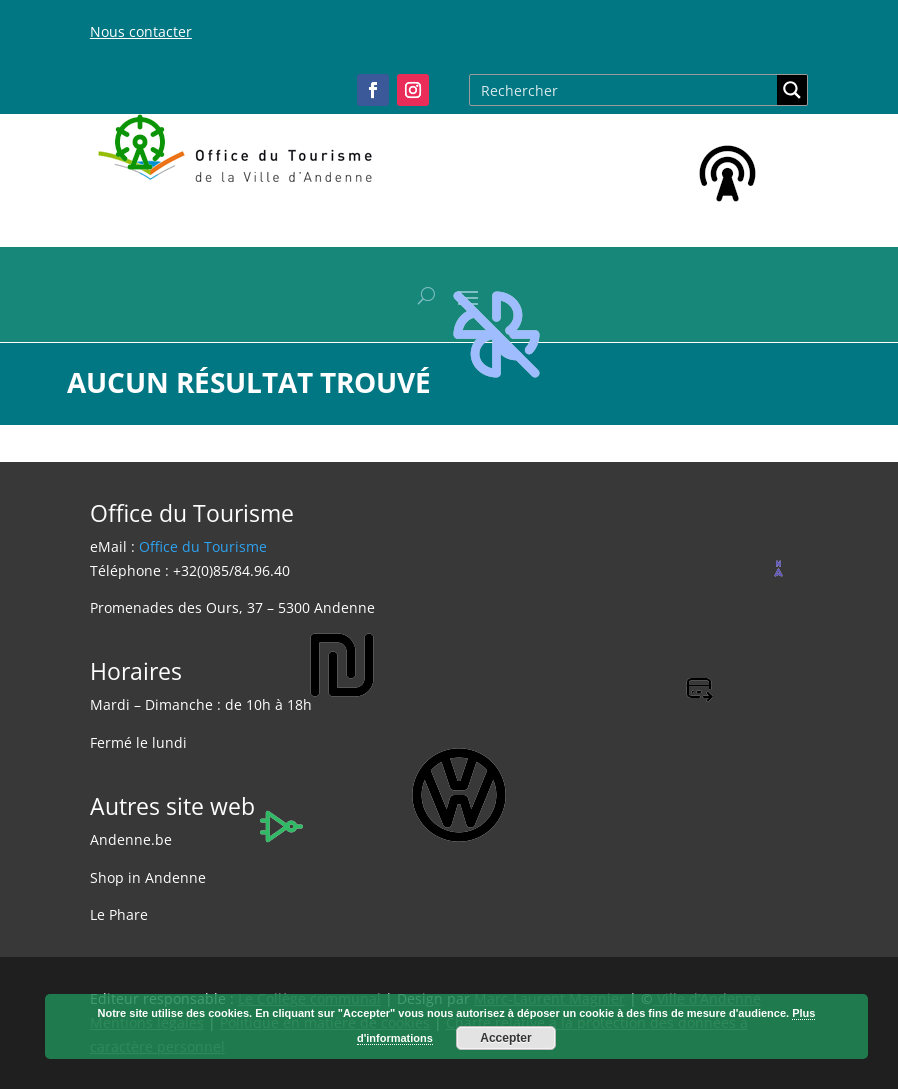 This screenshot has height=1089, width=898. I want to click on volkswagen brand or vehicle identification, so click(459, 795).